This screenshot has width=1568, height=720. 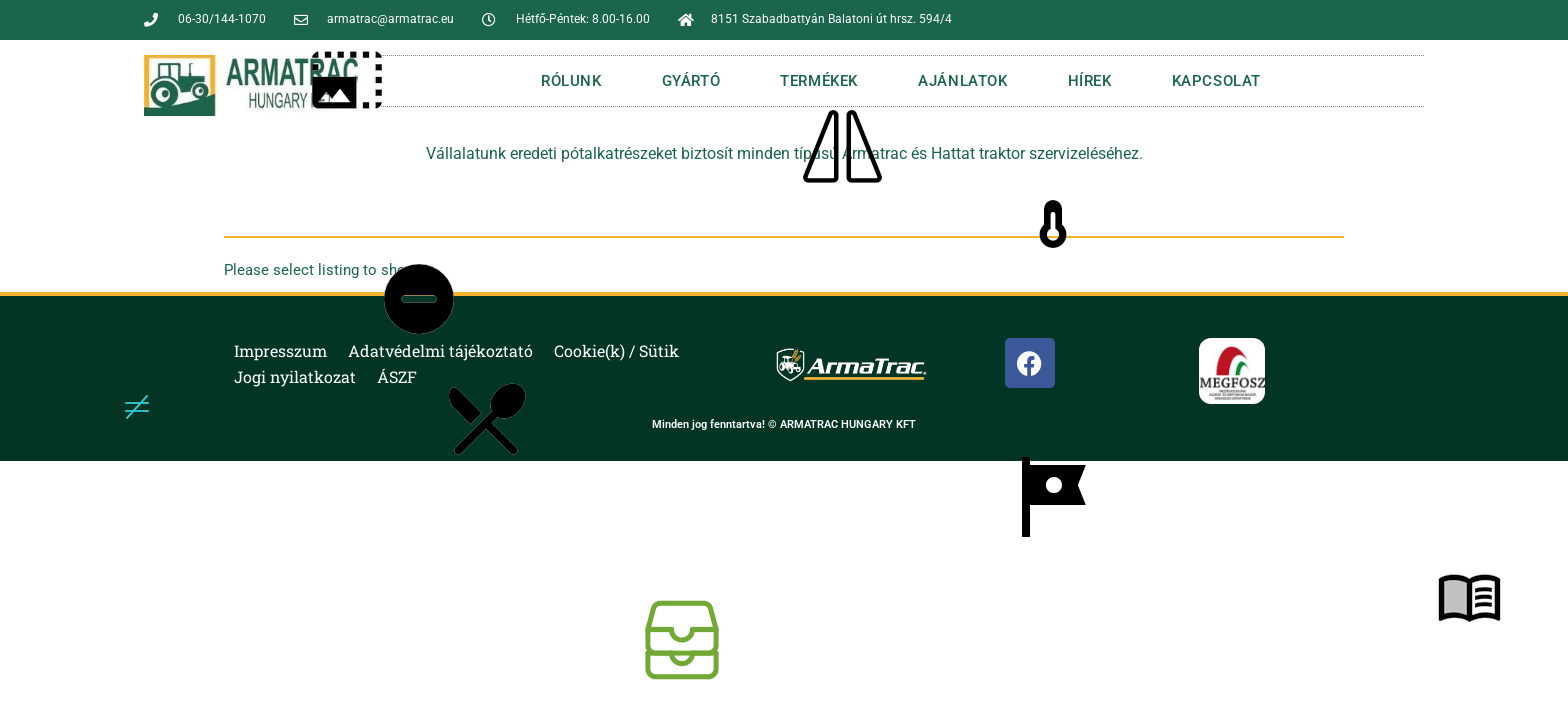 What do you see at coordinates (137, 407) in the screenshot?
I see `indicates values are not equal or mismatched` at bounding box center [137, 407].